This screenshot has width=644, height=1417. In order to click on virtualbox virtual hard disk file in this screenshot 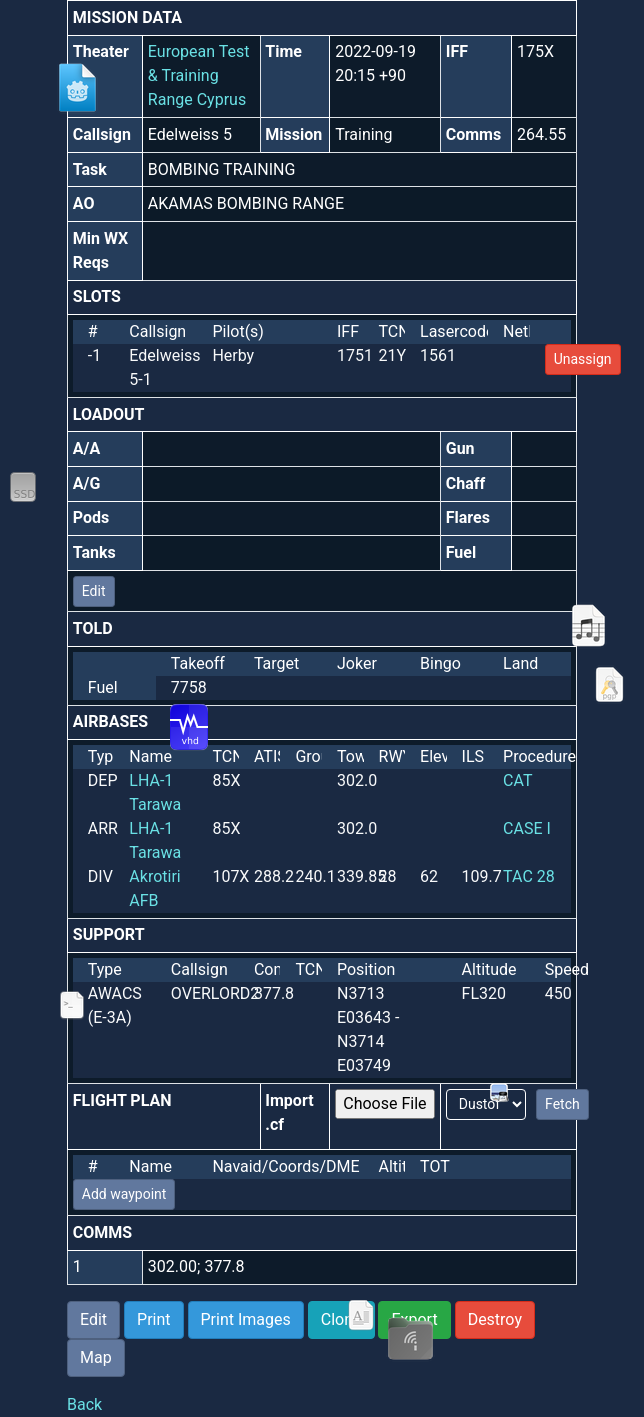, I will do `click(189, 727)`.